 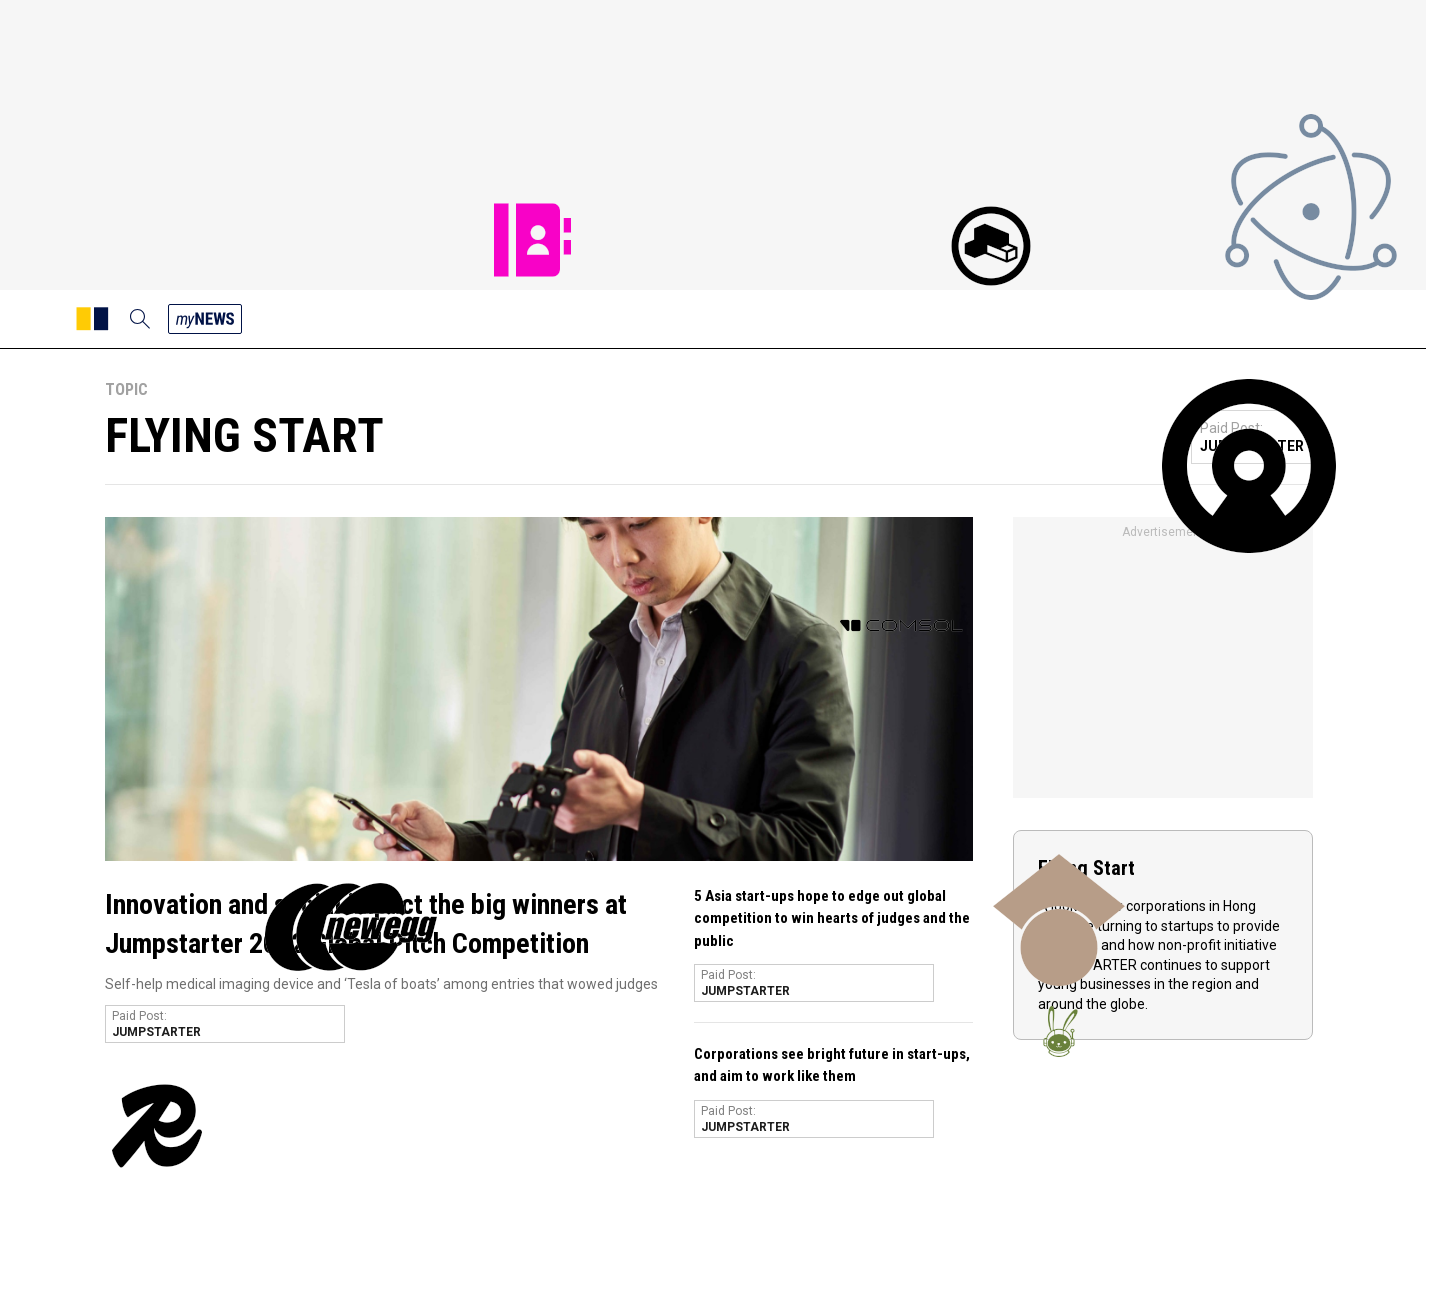 What do you see at coordinates (1249, 466) in the screenshot?
I see `open the Castro podcast app` at bounding box center [1249, 466].